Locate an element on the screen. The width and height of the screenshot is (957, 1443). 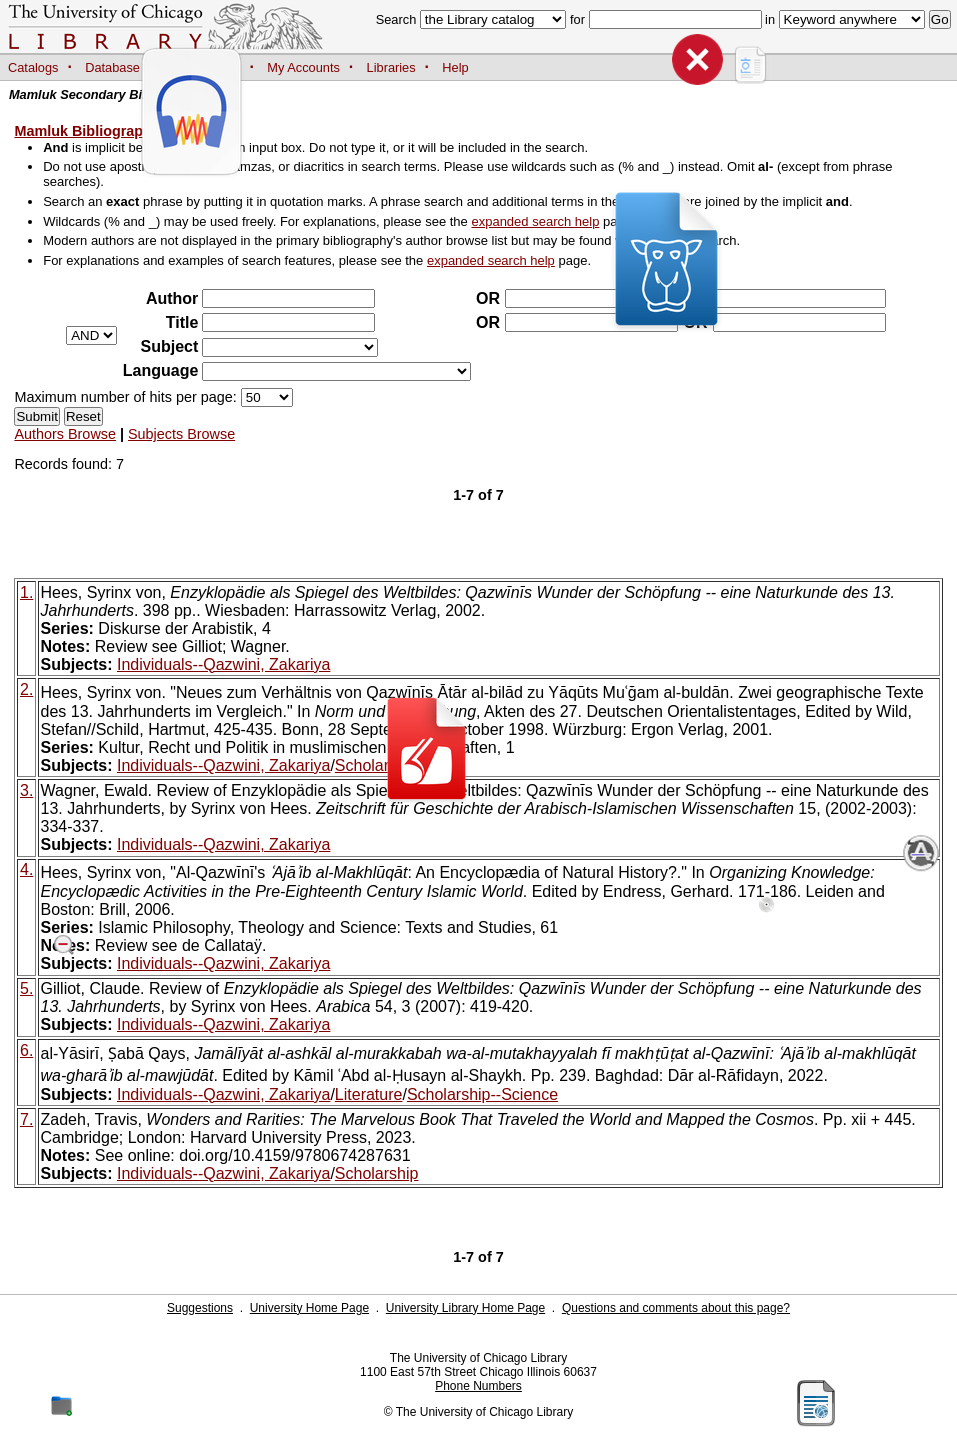
a perl script or programming file is located at coordinates (666, 261).